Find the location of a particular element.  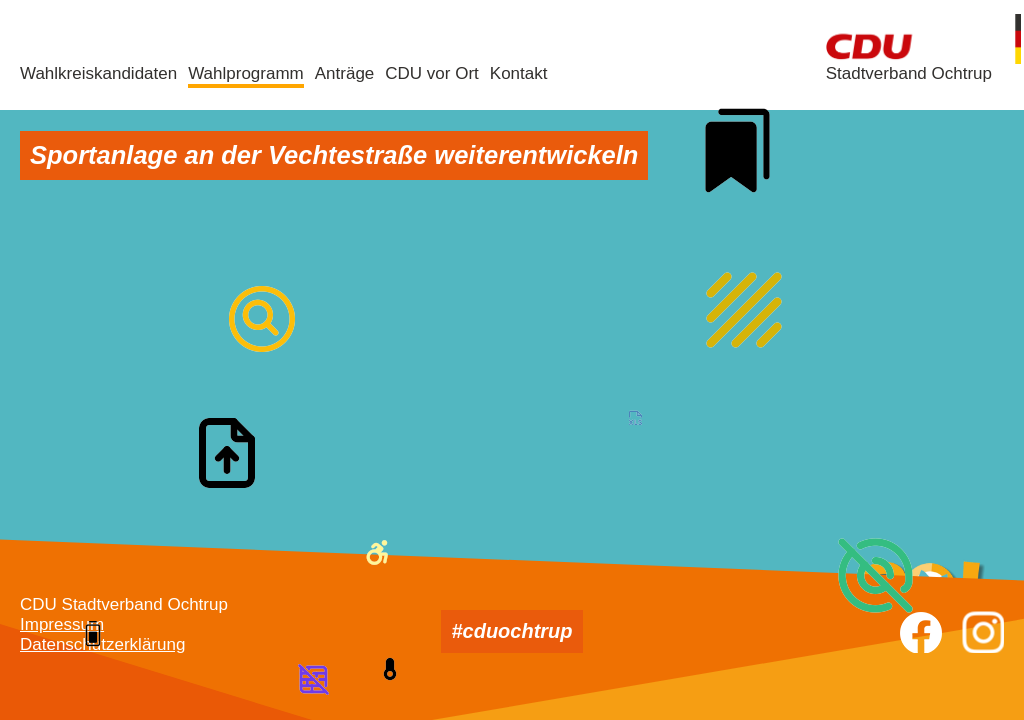

view your saved bookmarks is located at coordinates (737, 150).